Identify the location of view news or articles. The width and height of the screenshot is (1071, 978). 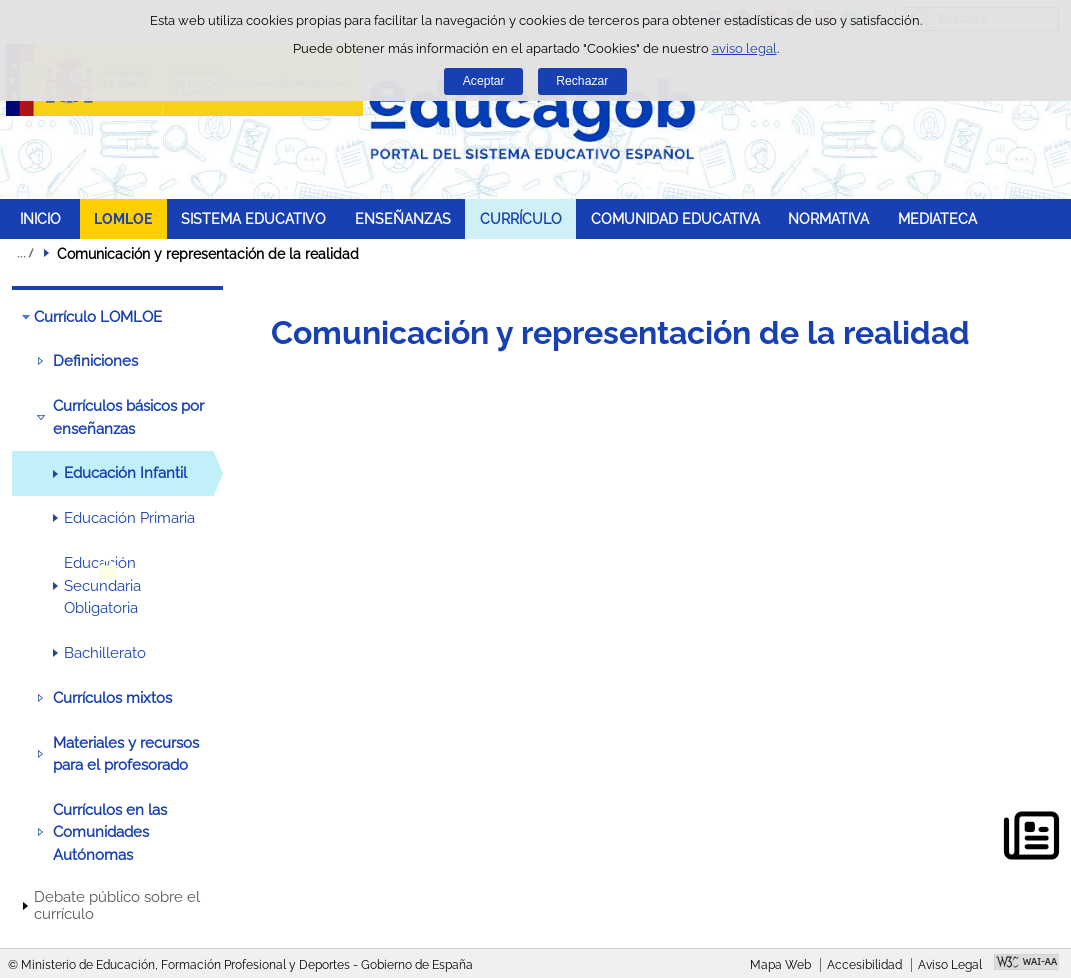
(1031, 835).